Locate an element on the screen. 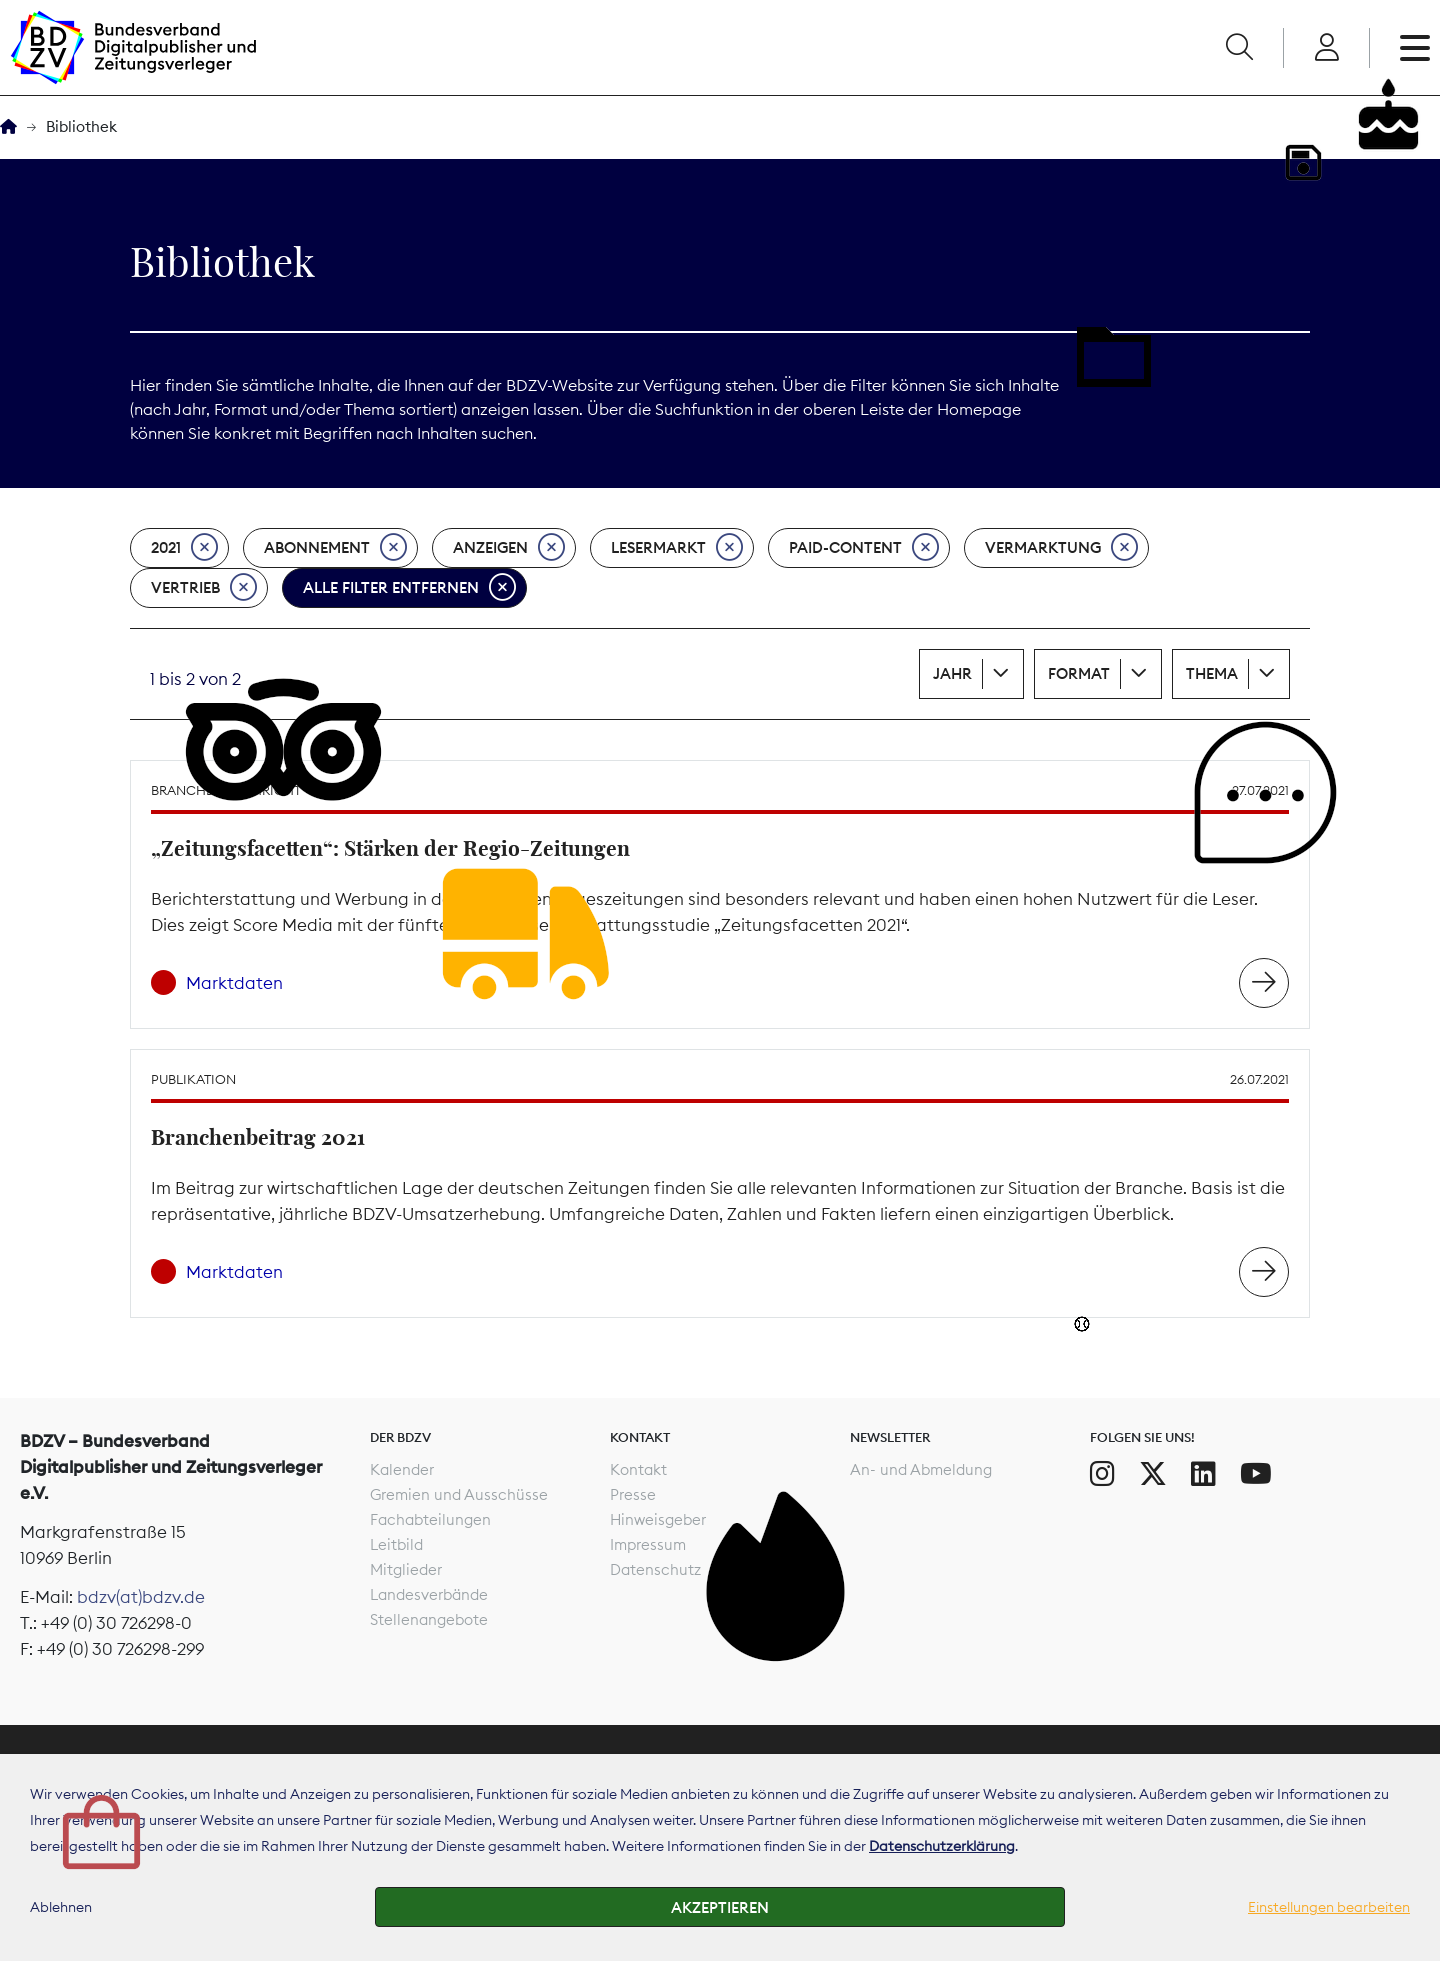  view tripadvisor reviews and ratings is located at coordinates (283, 738).